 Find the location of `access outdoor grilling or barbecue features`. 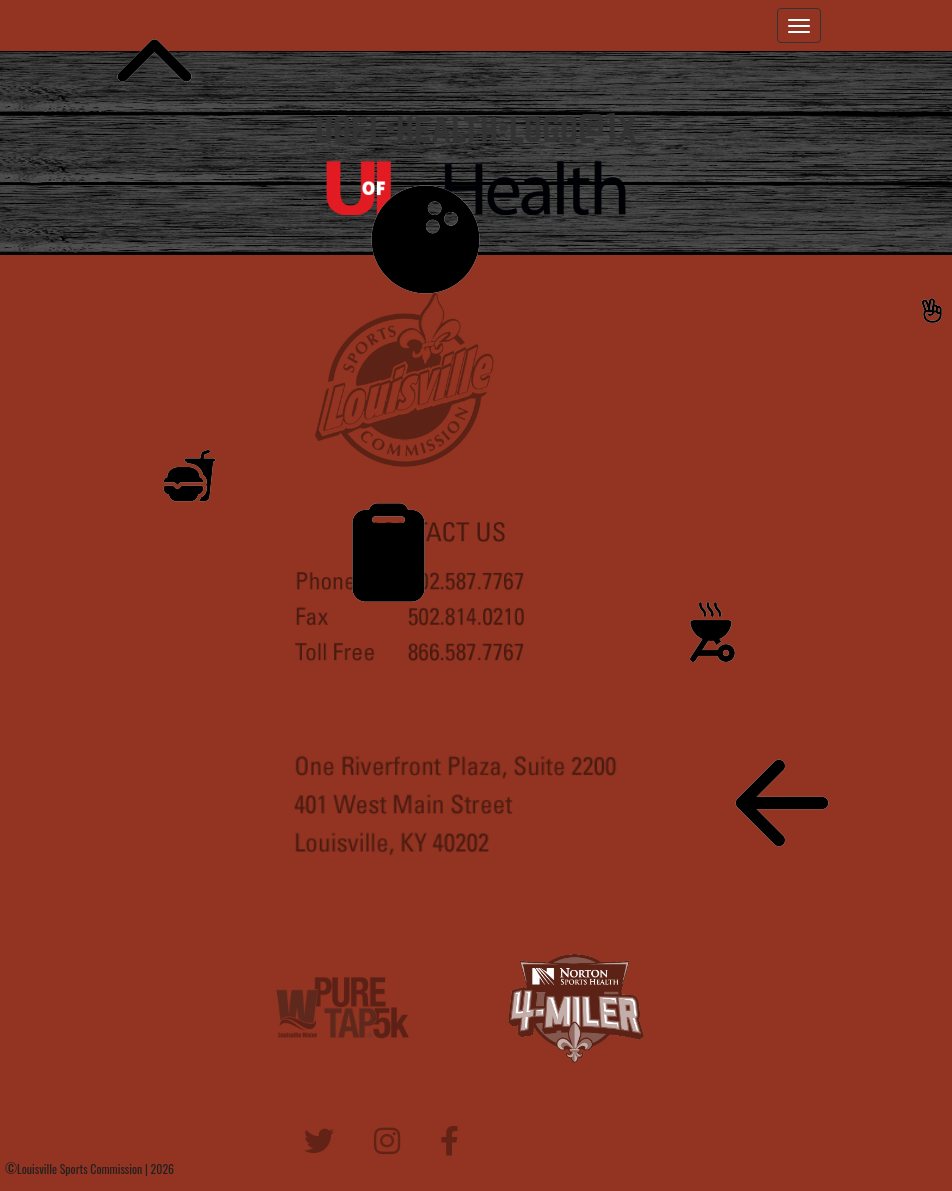

access outdoor grilling or barbecue features is located at coordinates (711, 632).